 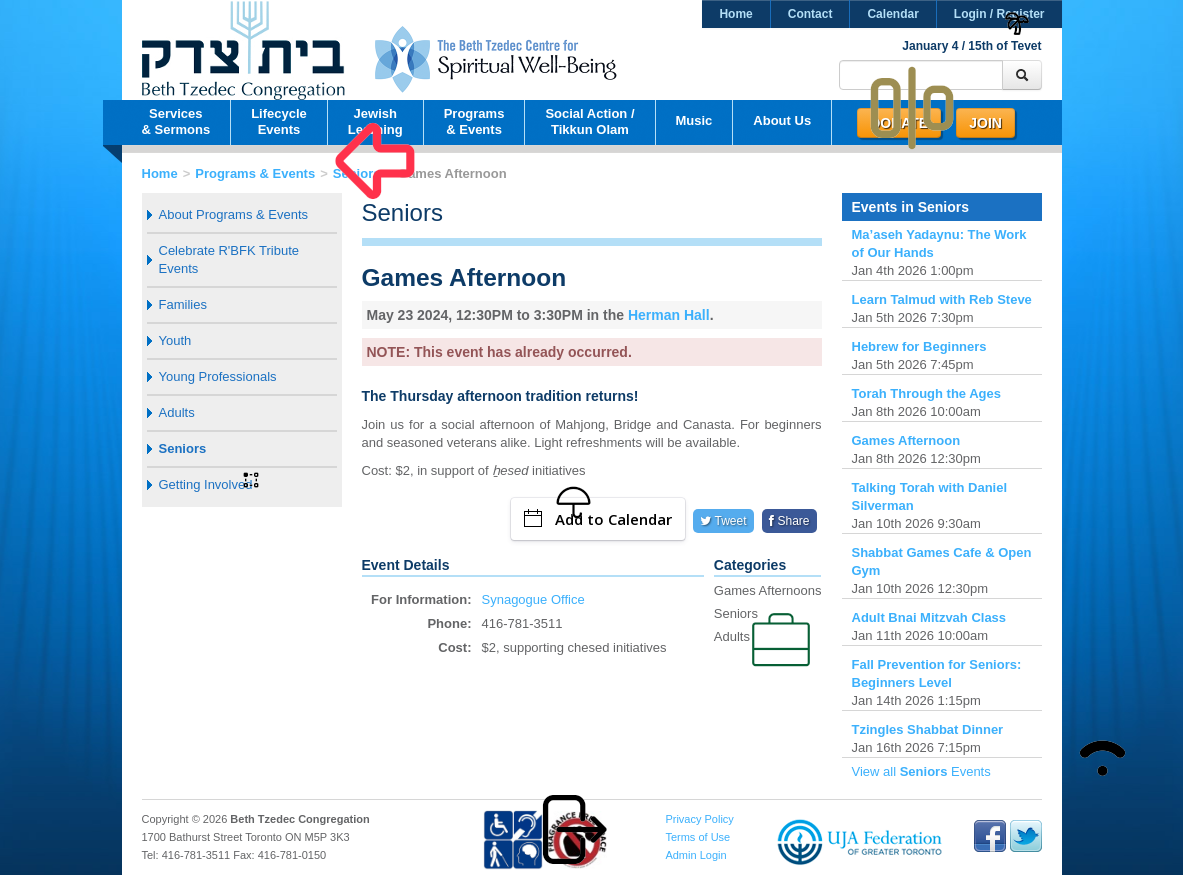 I want to click on access weather protection or rain information, so click(x=573, y=502).